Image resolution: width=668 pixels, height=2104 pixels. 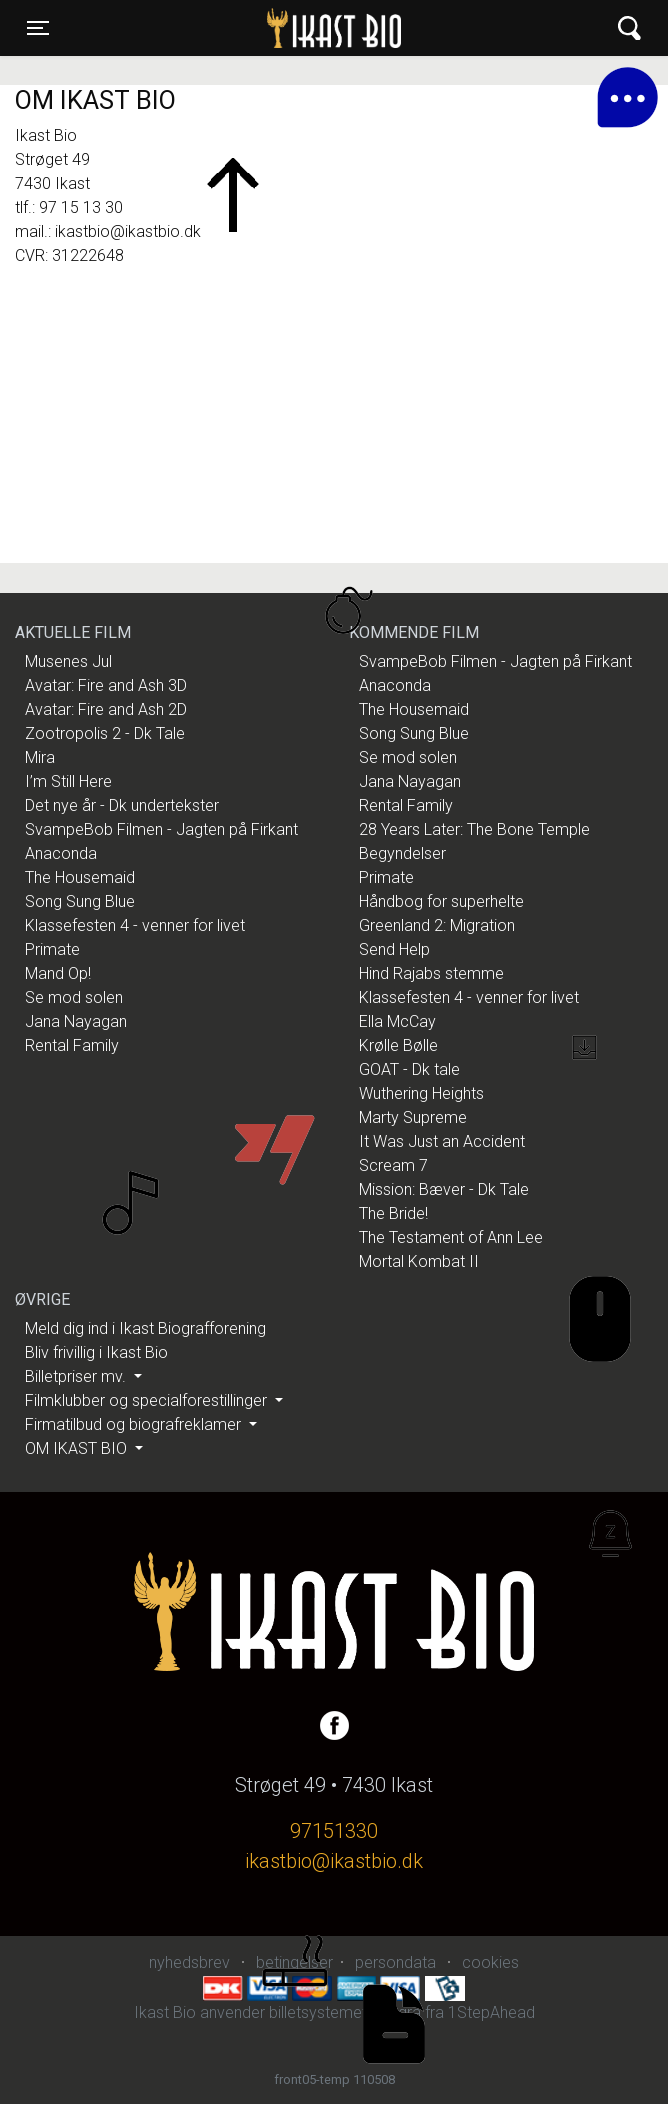 I want to click on open chat or messaging, so click(x=626, y=98).